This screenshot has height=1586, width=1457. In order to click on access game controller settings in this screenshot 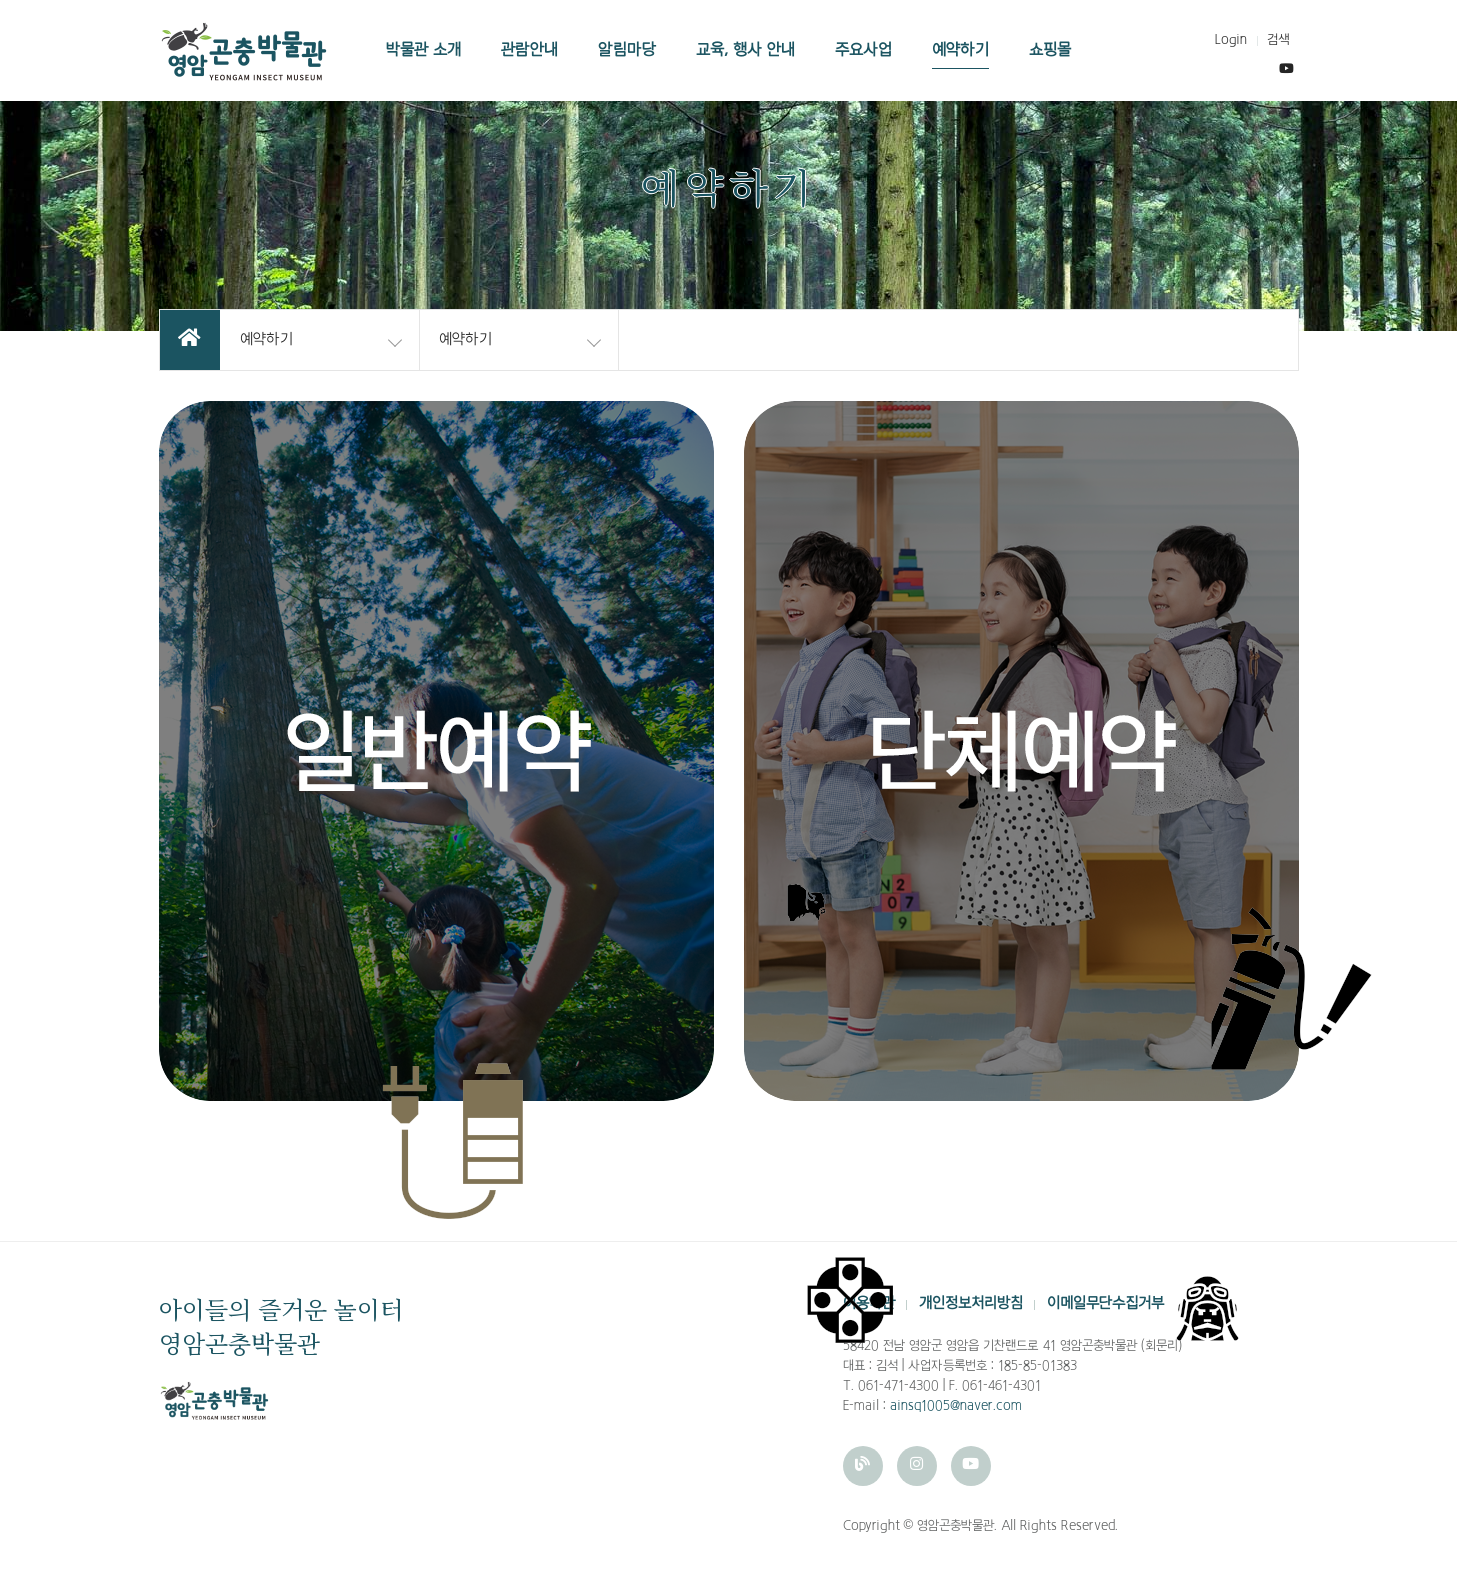, I will do `click(850, 1300)`.